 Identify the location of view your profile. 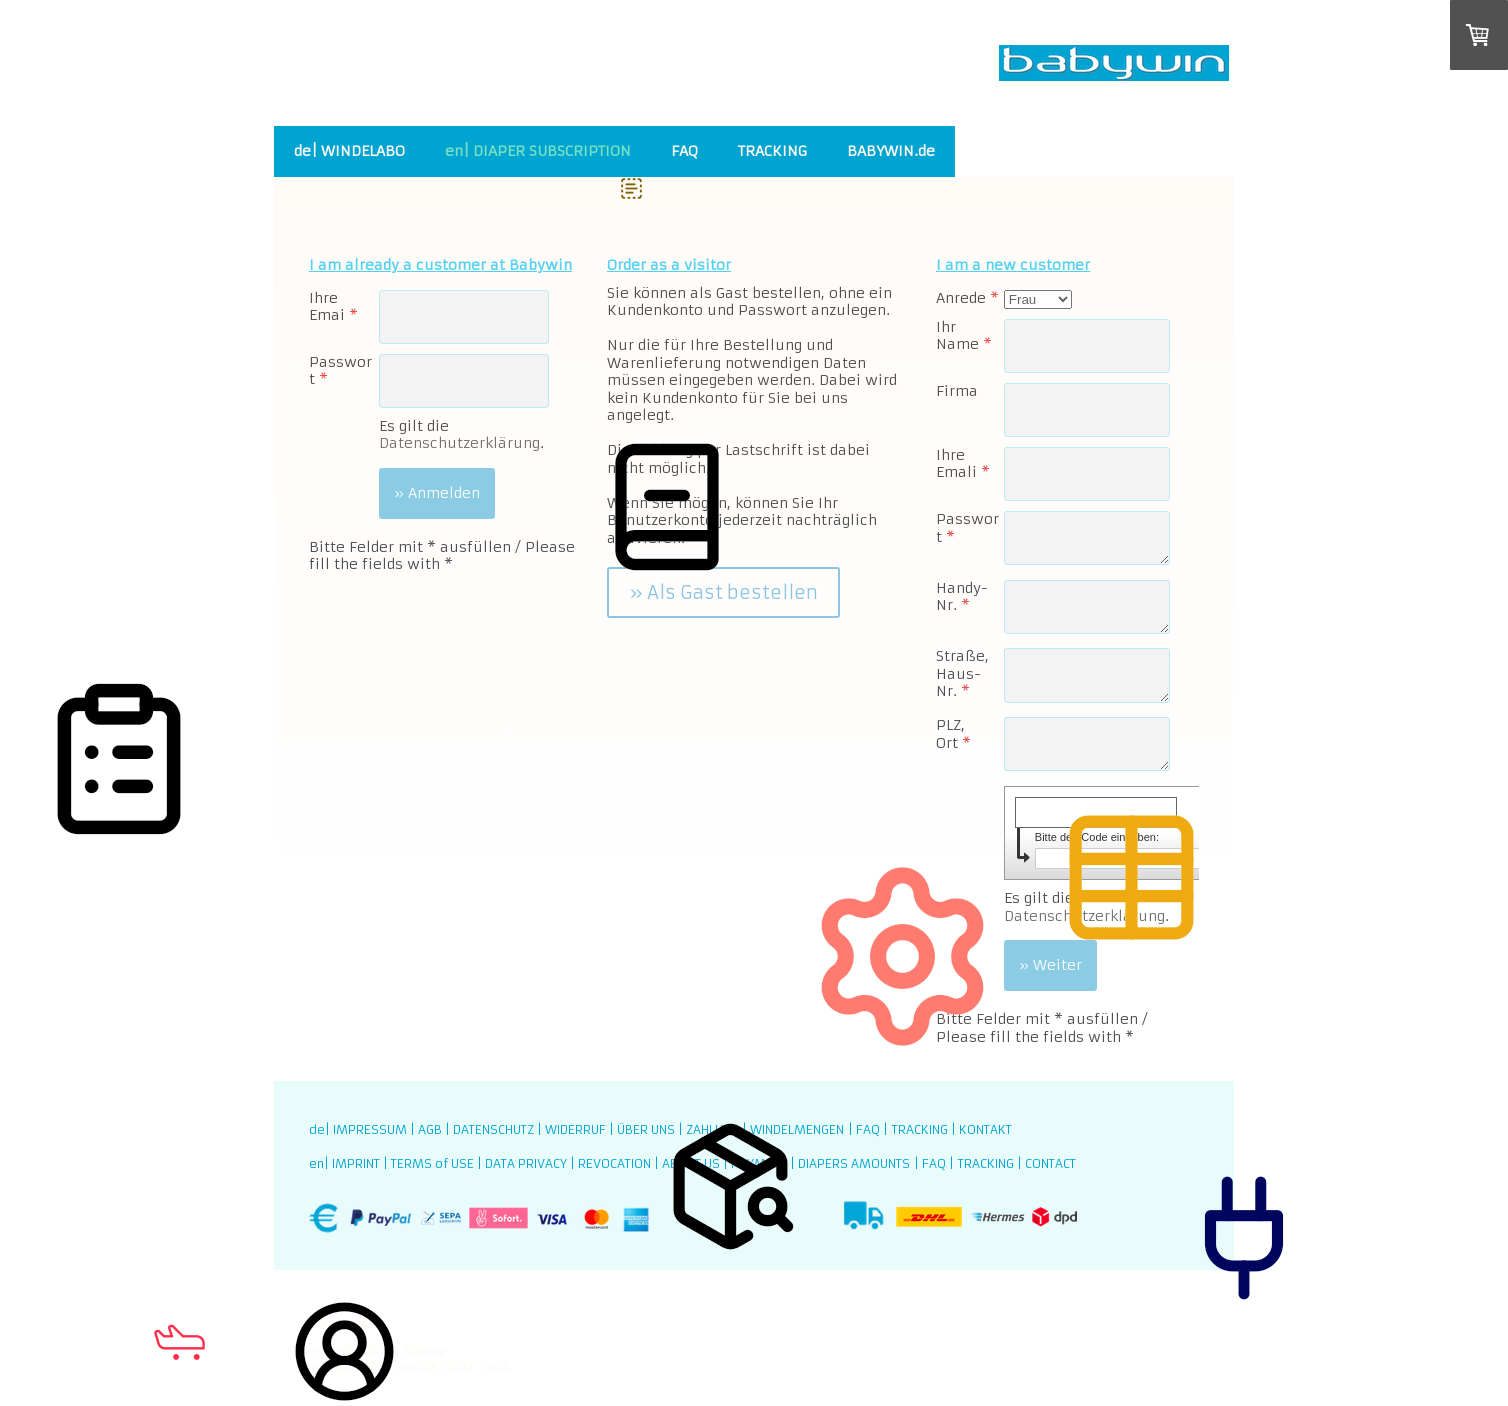
(344, 1351).